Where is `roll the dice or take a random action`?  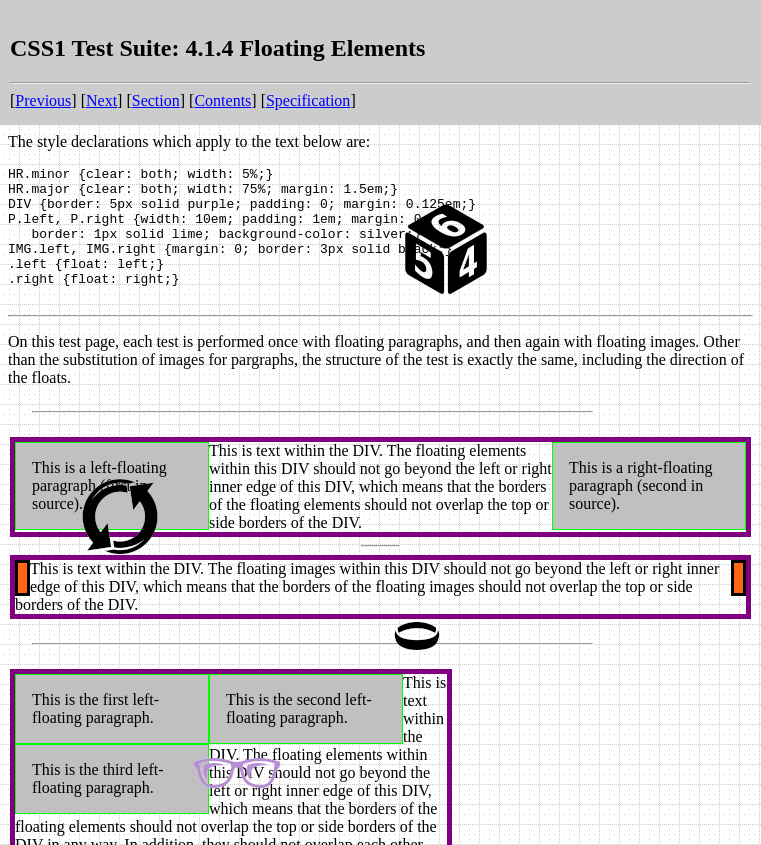 roll the dice or take a random action is located at coordinates (446, 250).